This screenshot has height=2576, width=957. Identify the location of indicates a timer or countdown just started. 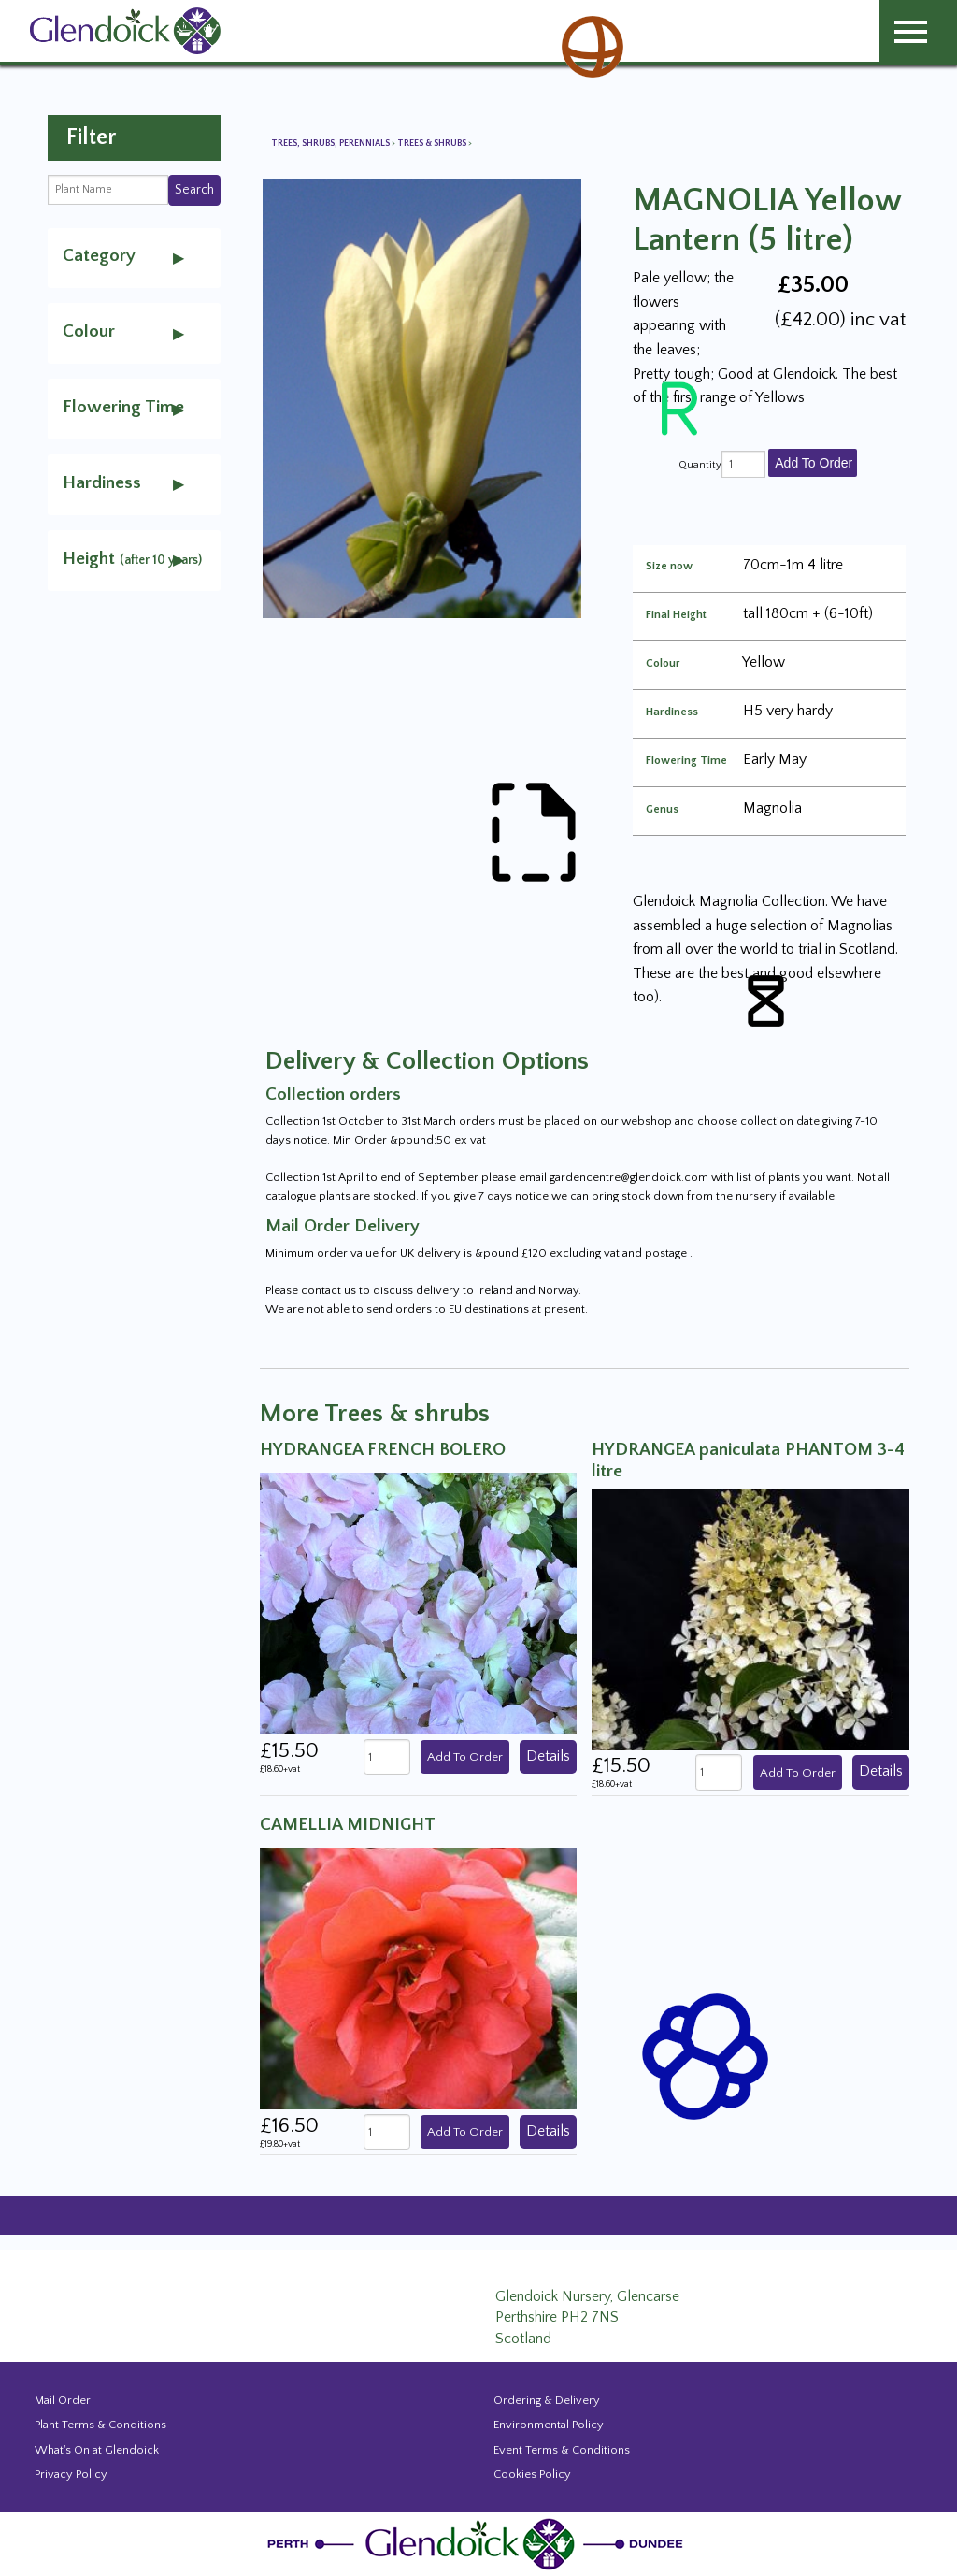
(765, 1000).